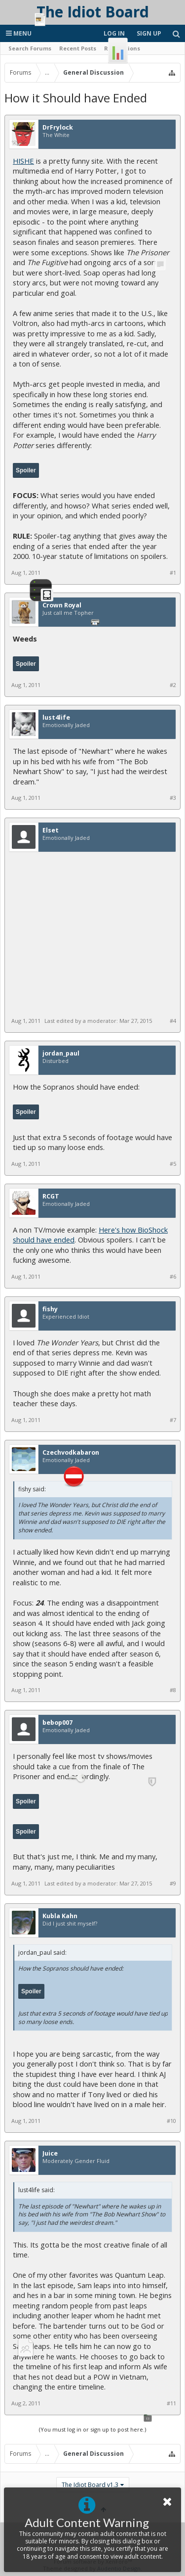 This screenshot has height=2576, width=185. Describe the element at coordinates (160, 264) in the screenshot. I see `indicates a file or folder contains documents` at that location.